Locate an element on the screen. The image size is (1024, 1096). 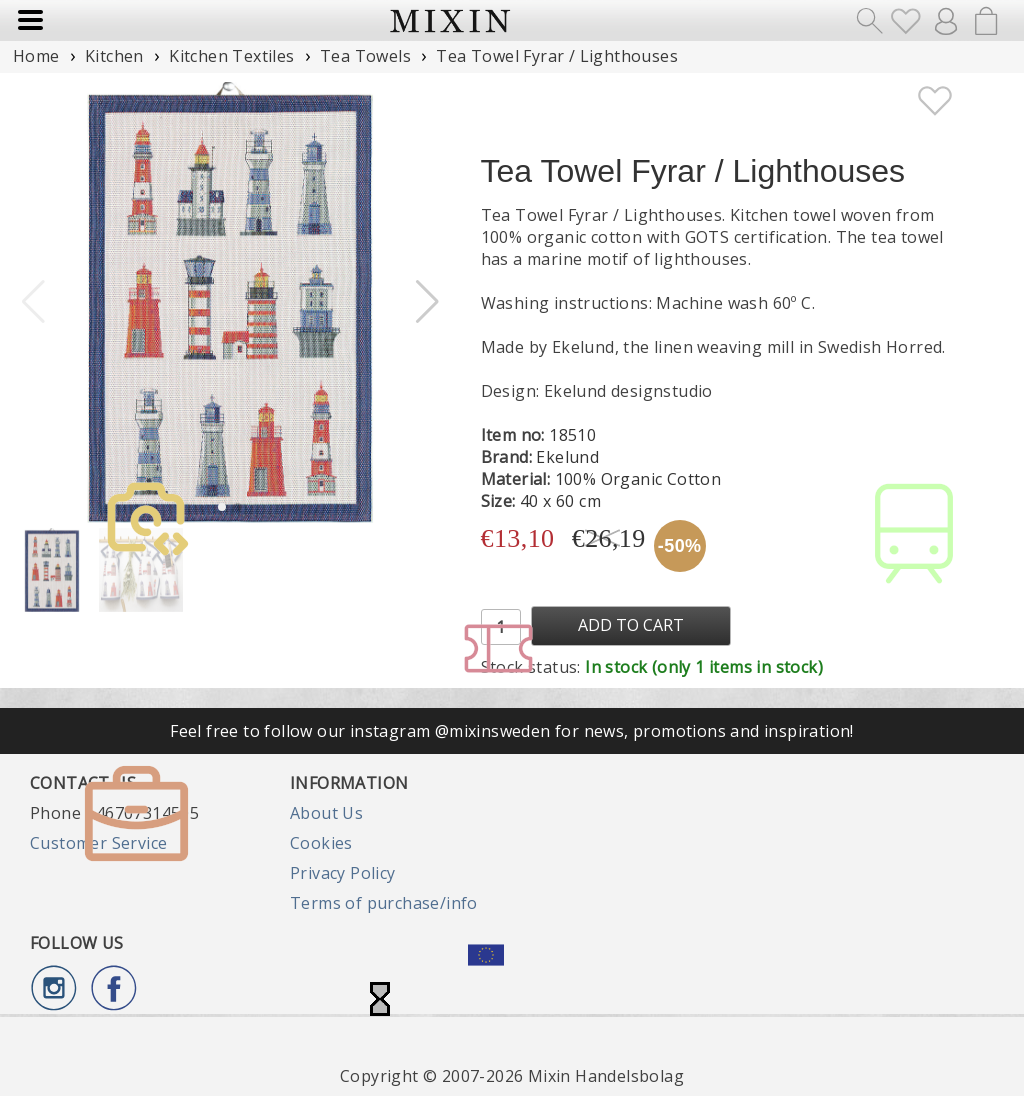
access train or rail transit options is located at coordinates (914, 530).